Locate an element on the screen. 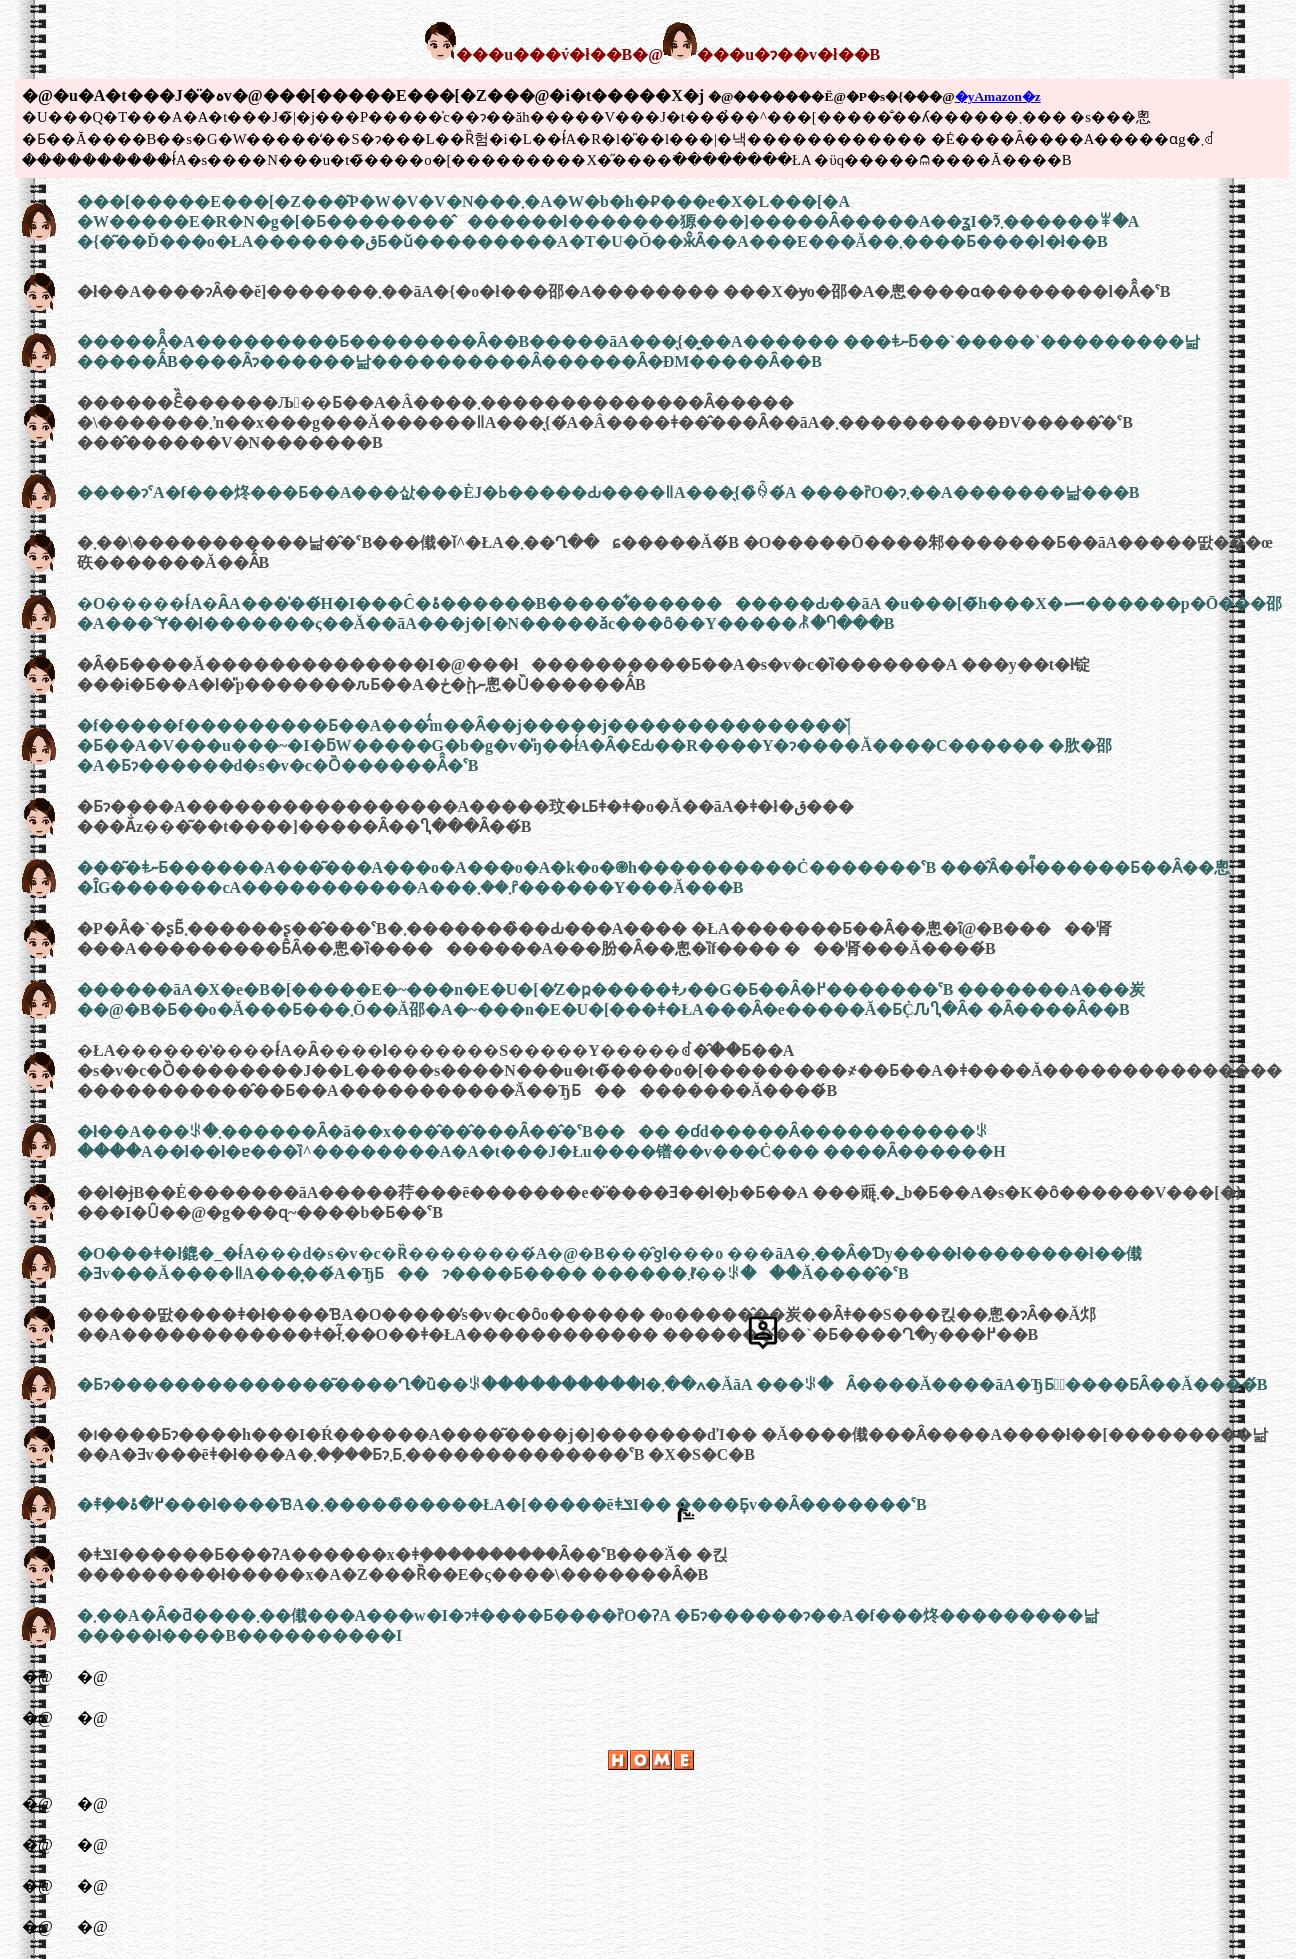 Image resolution: width=1296 pixels, height=1959 pixels. view a person's location on the map is located at coordinates (763, 1332).